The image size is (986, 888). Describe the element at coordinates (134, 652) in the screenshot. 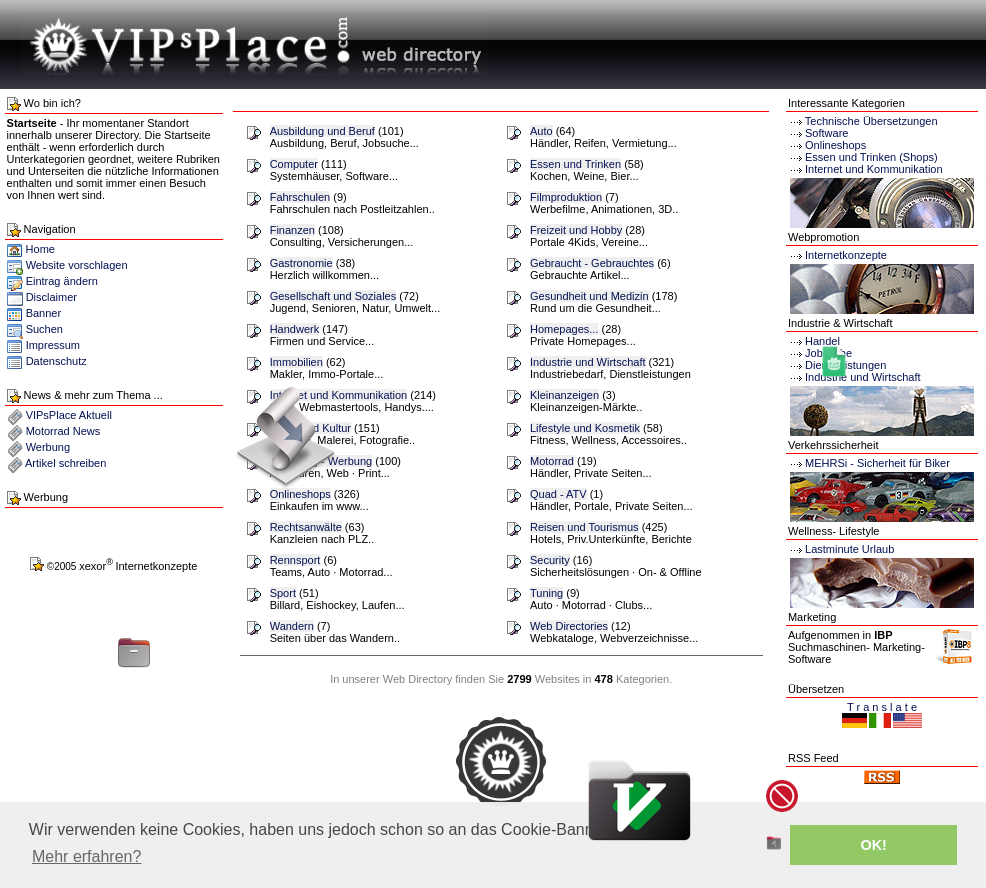

I see `open the file manager application` at that location.